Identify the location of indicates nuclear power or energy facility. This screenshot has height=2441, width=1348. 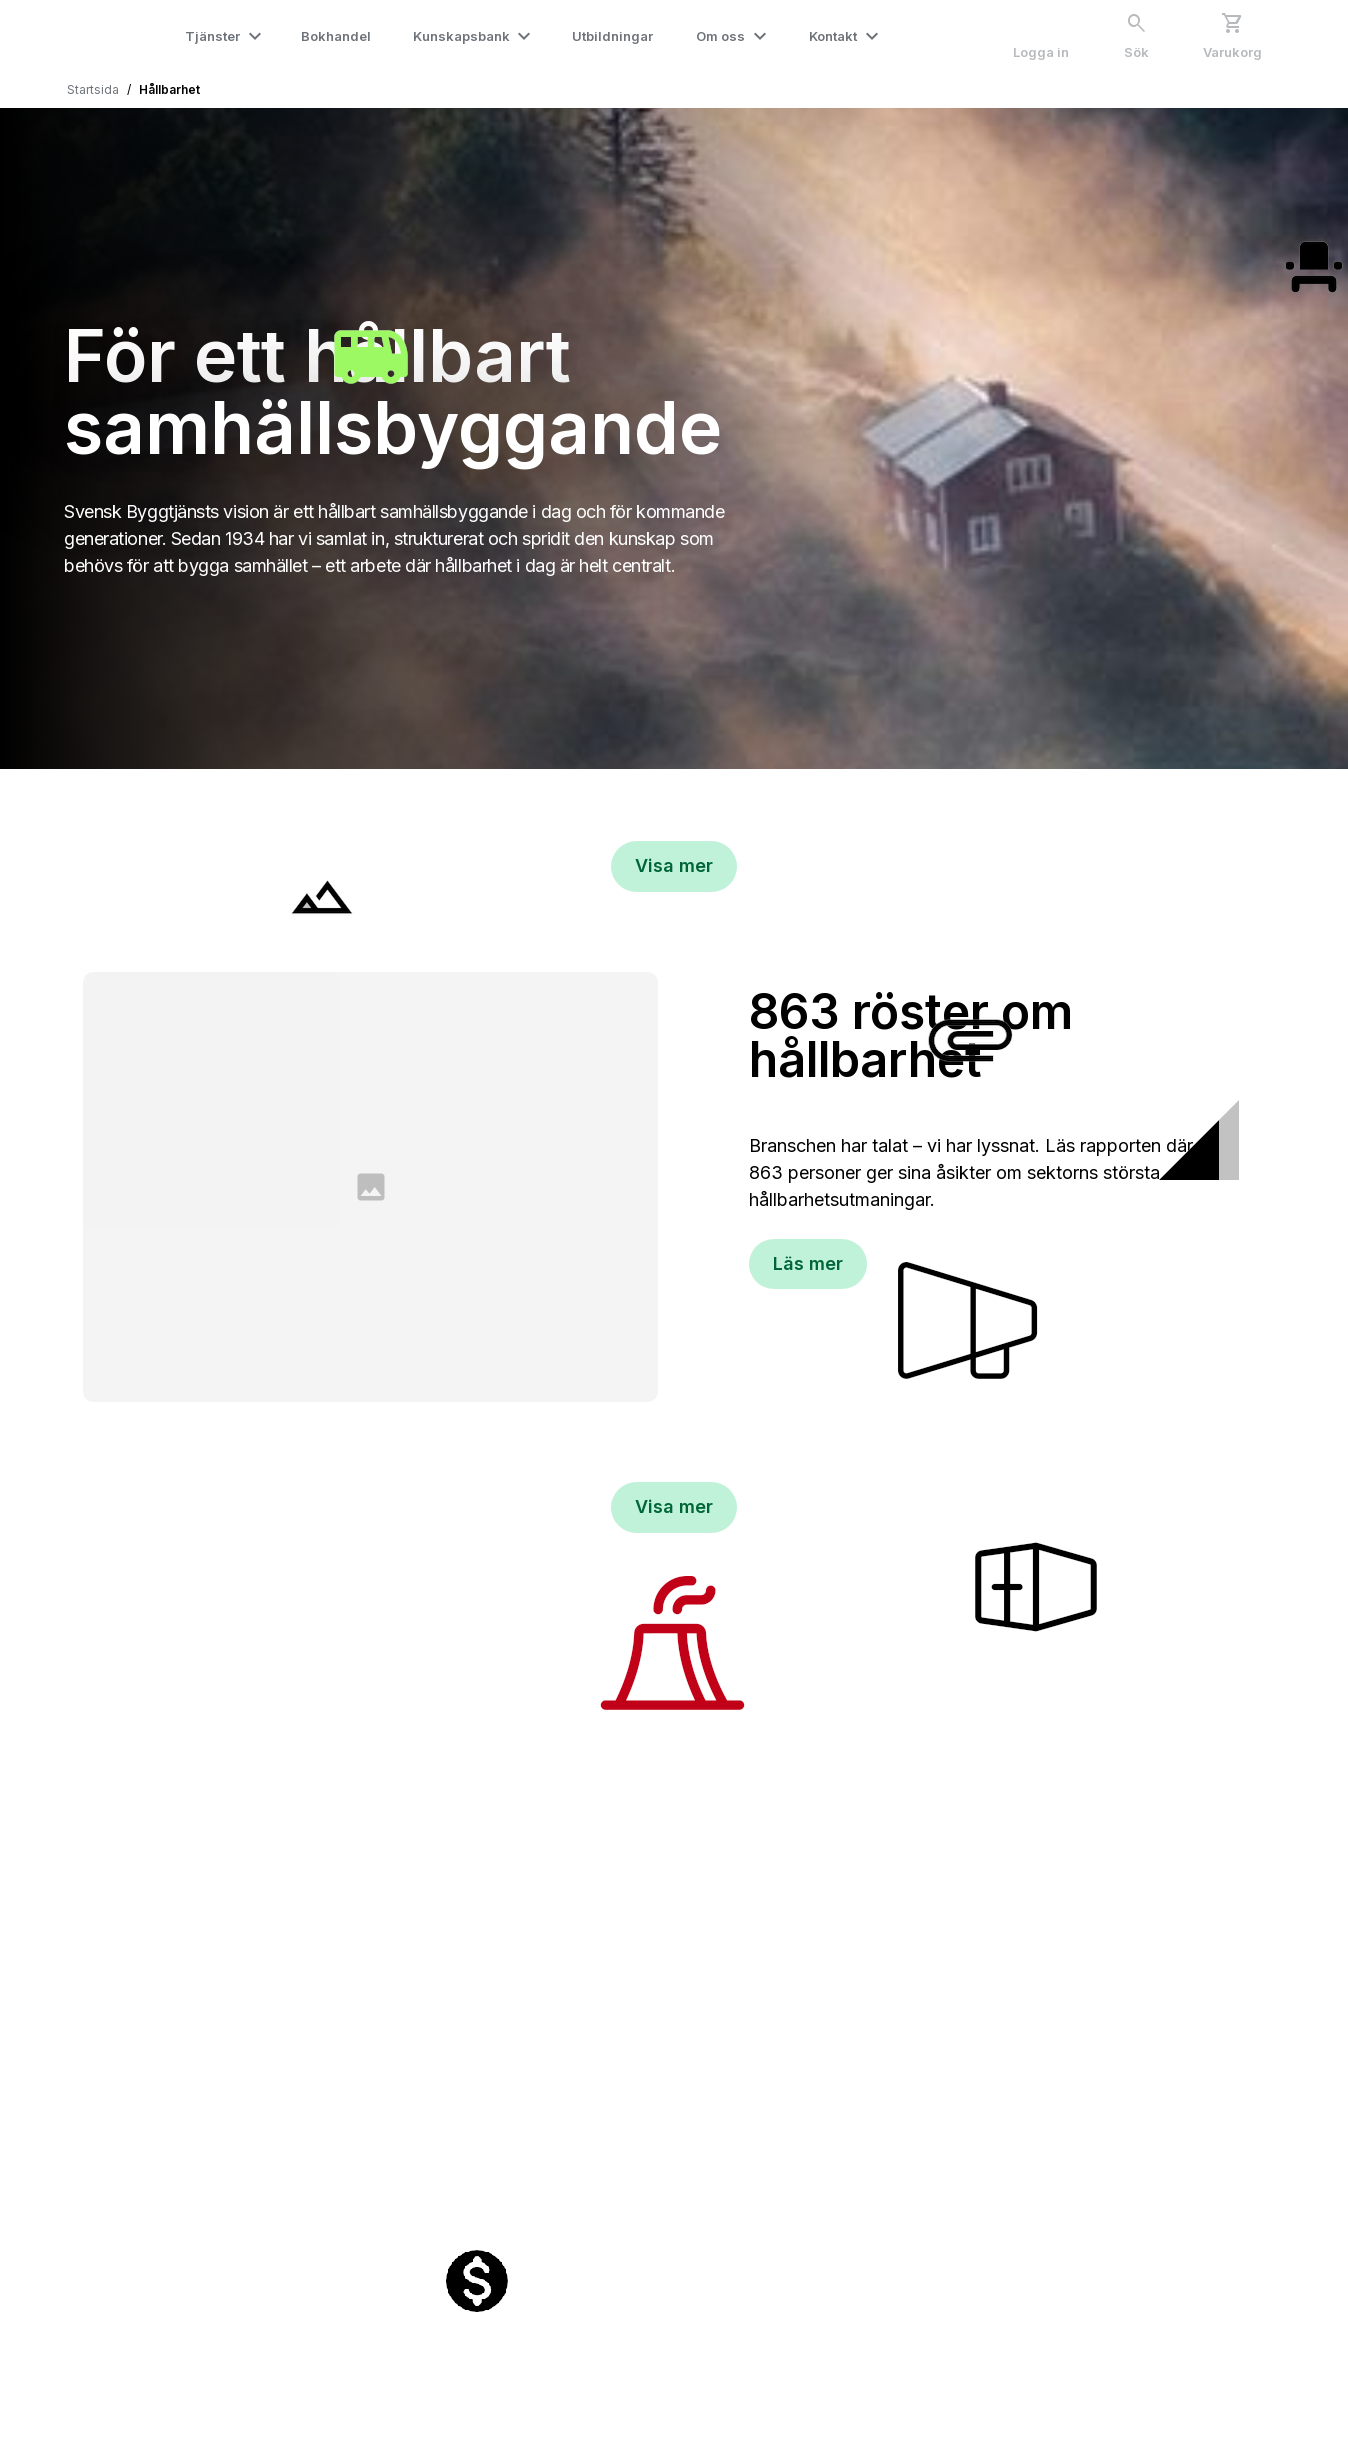
(672, 1652).